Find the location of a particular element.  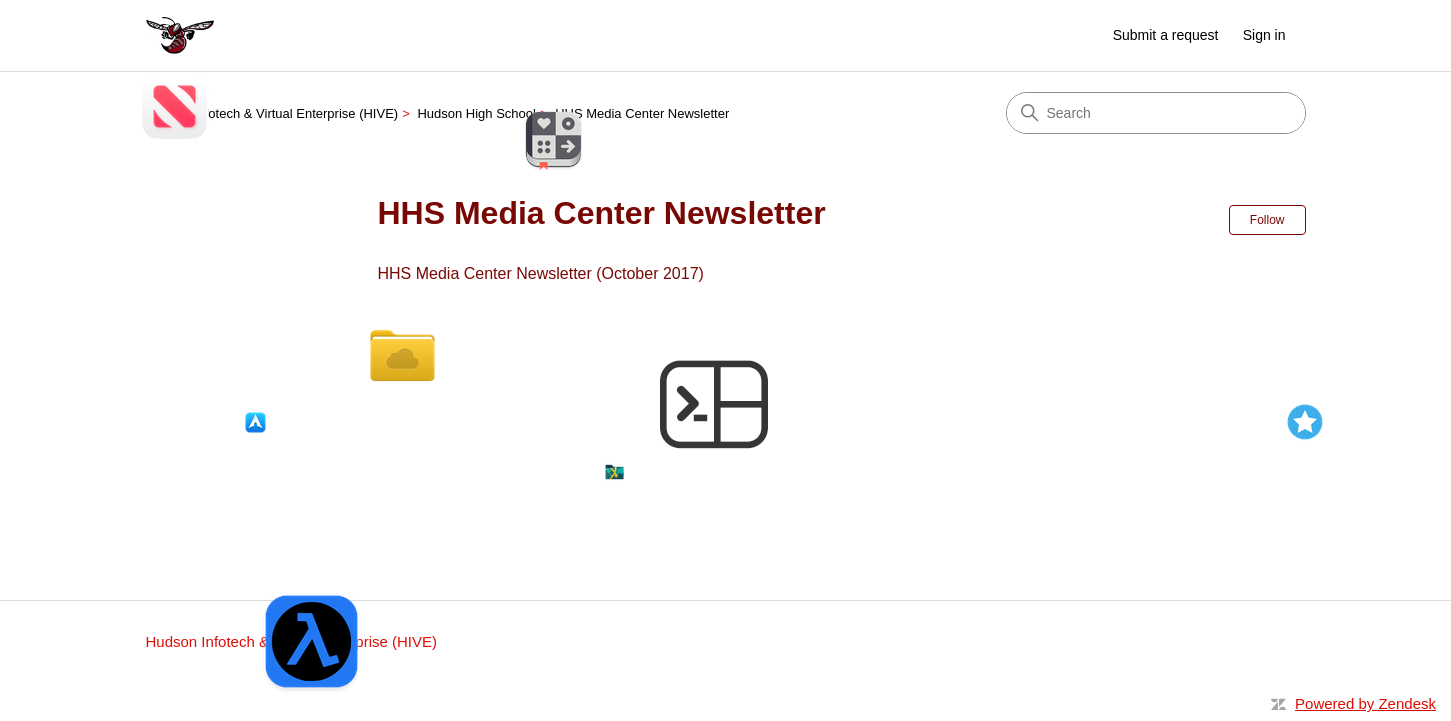

open tilix terminal emulator is located at coordinates (714, 401).